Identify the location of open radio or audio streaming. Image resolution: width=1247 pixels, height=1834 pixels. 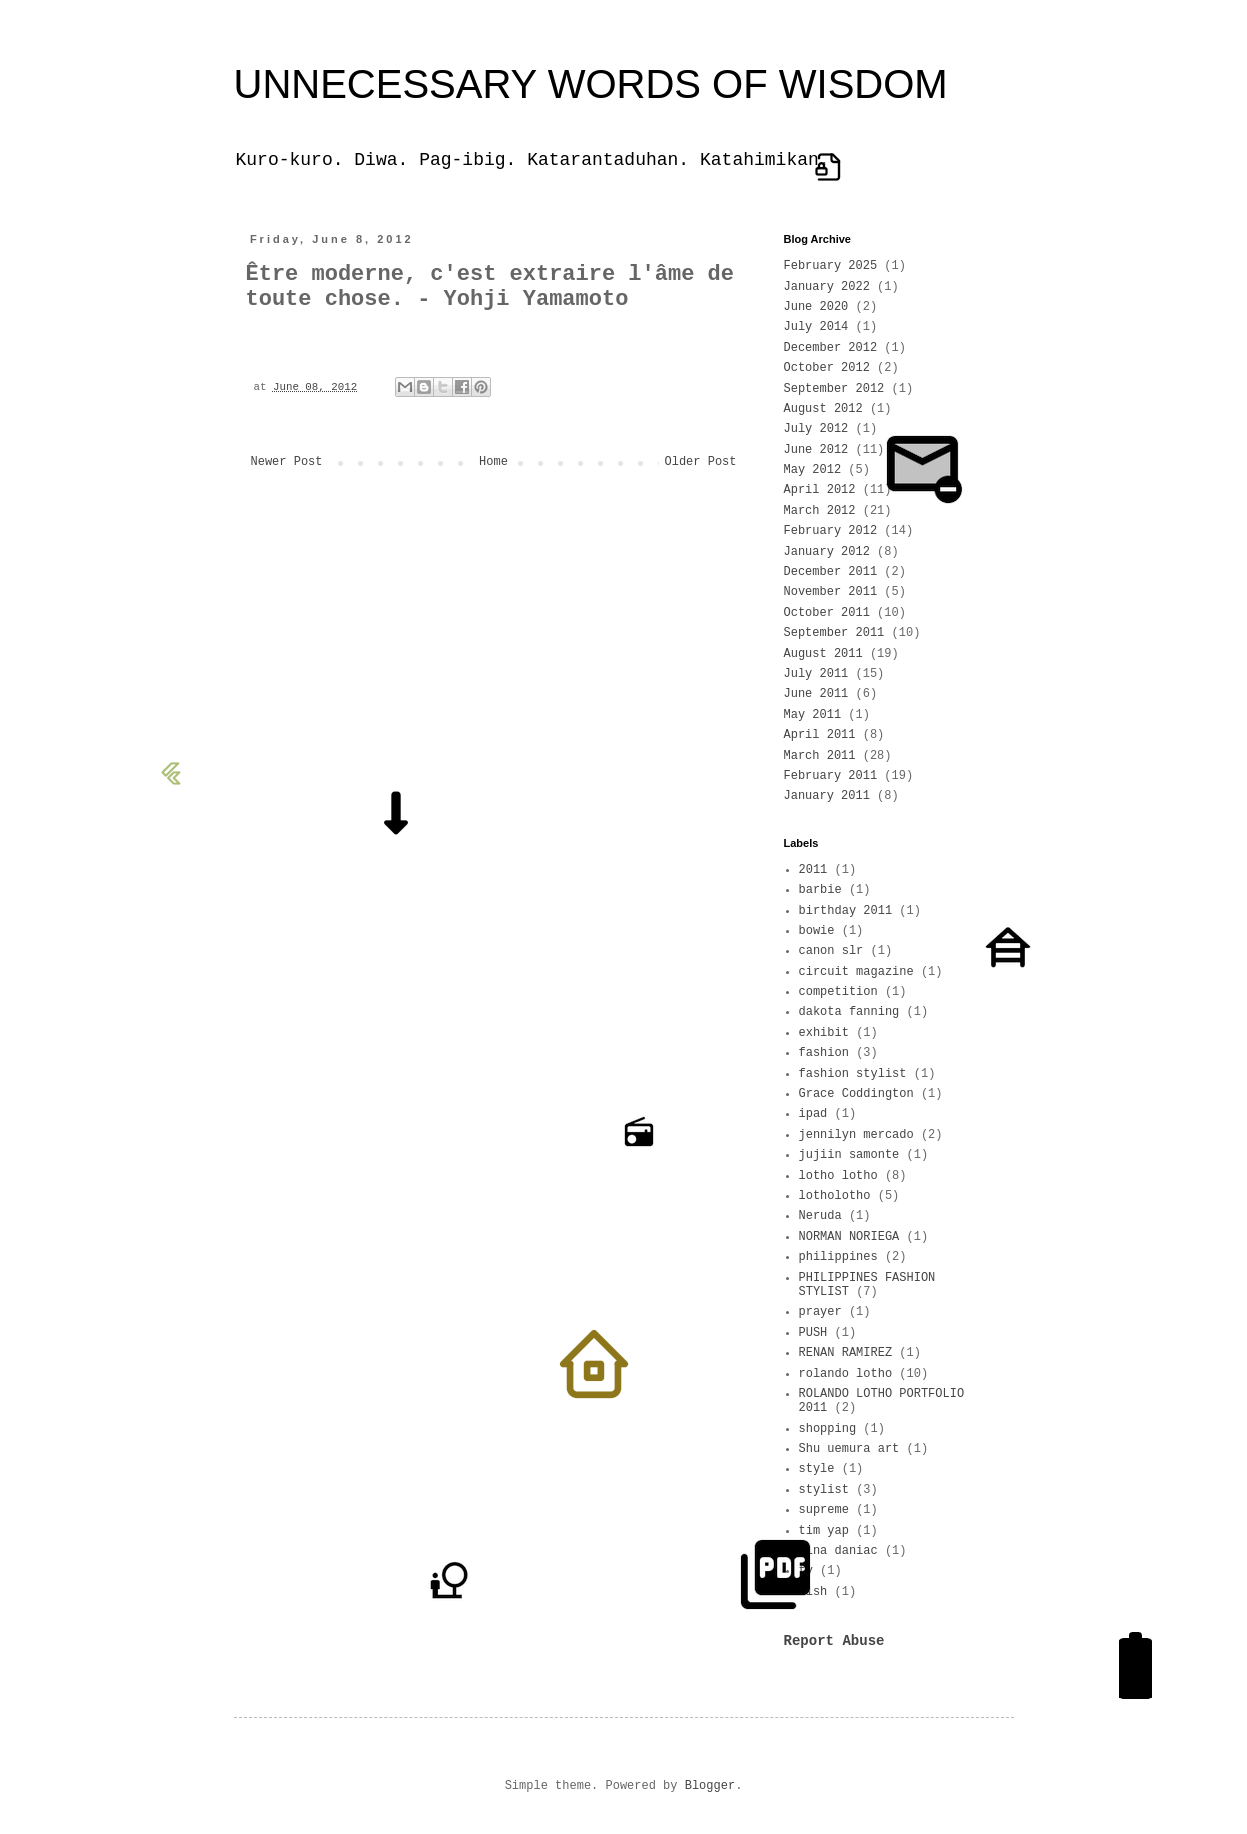
(639, 1132).